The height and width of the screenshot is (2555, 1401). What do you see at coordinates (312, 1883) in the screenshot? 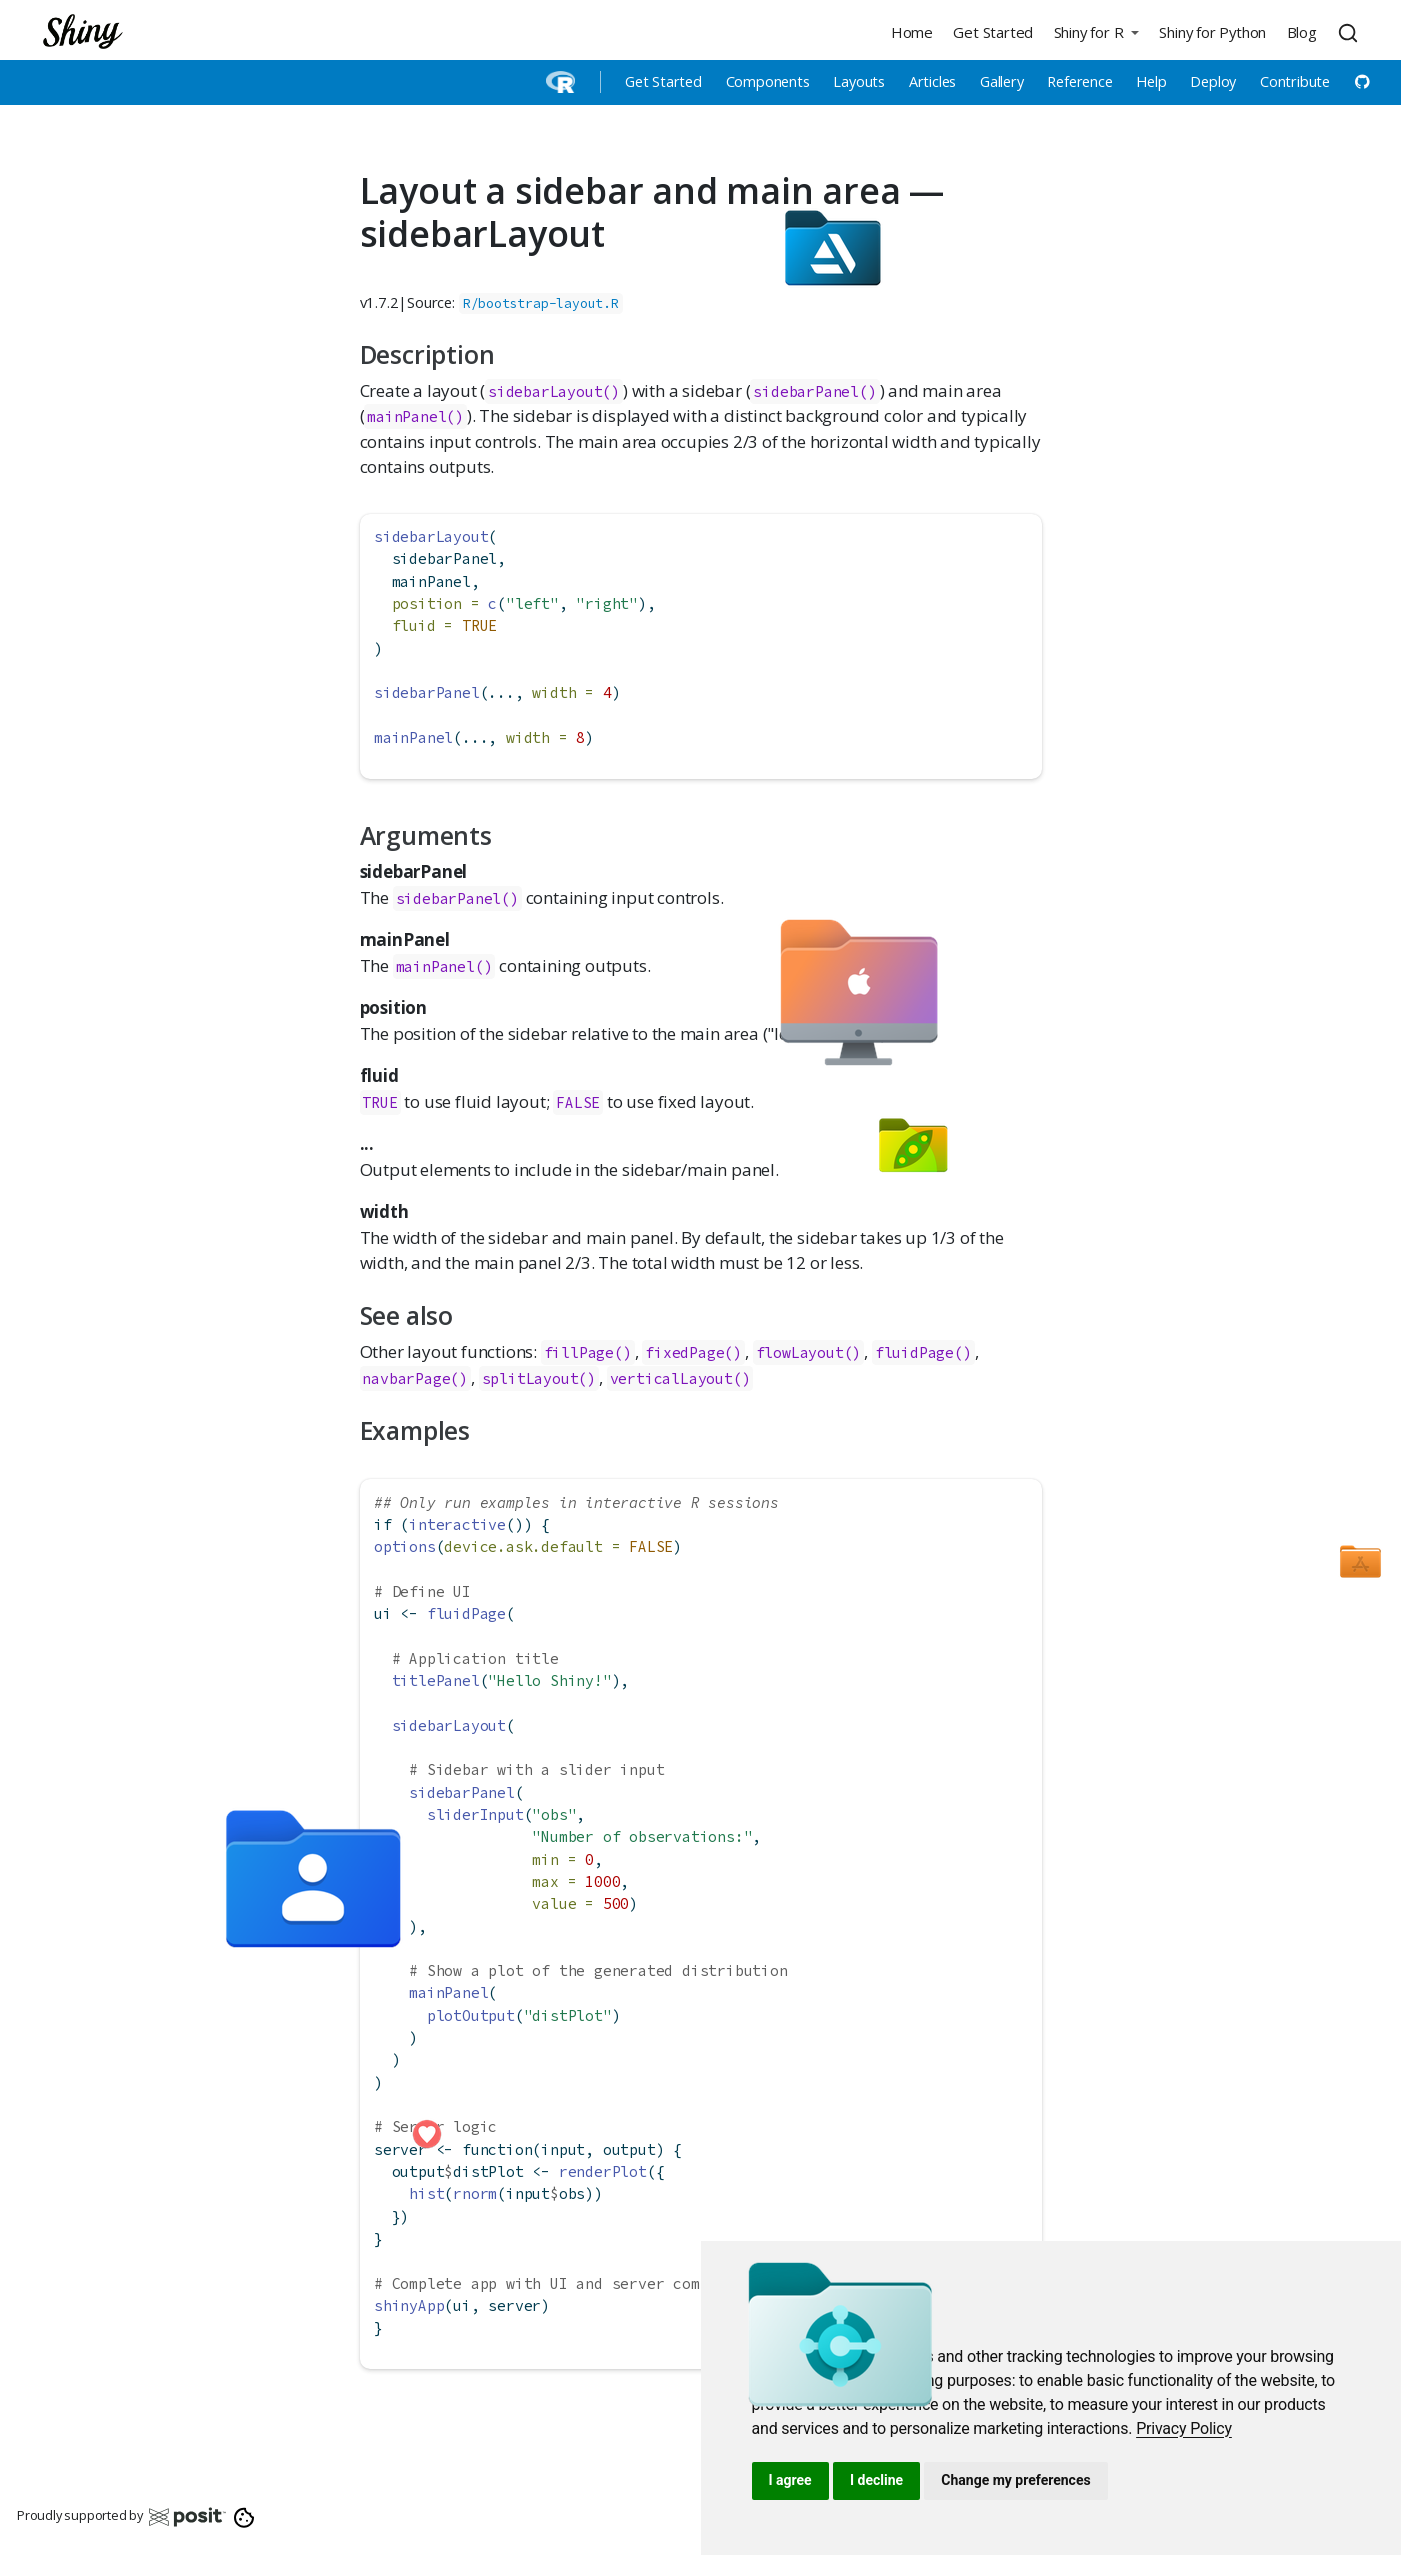
I see `open google contacts folder` at bounding box center [312, 1883].